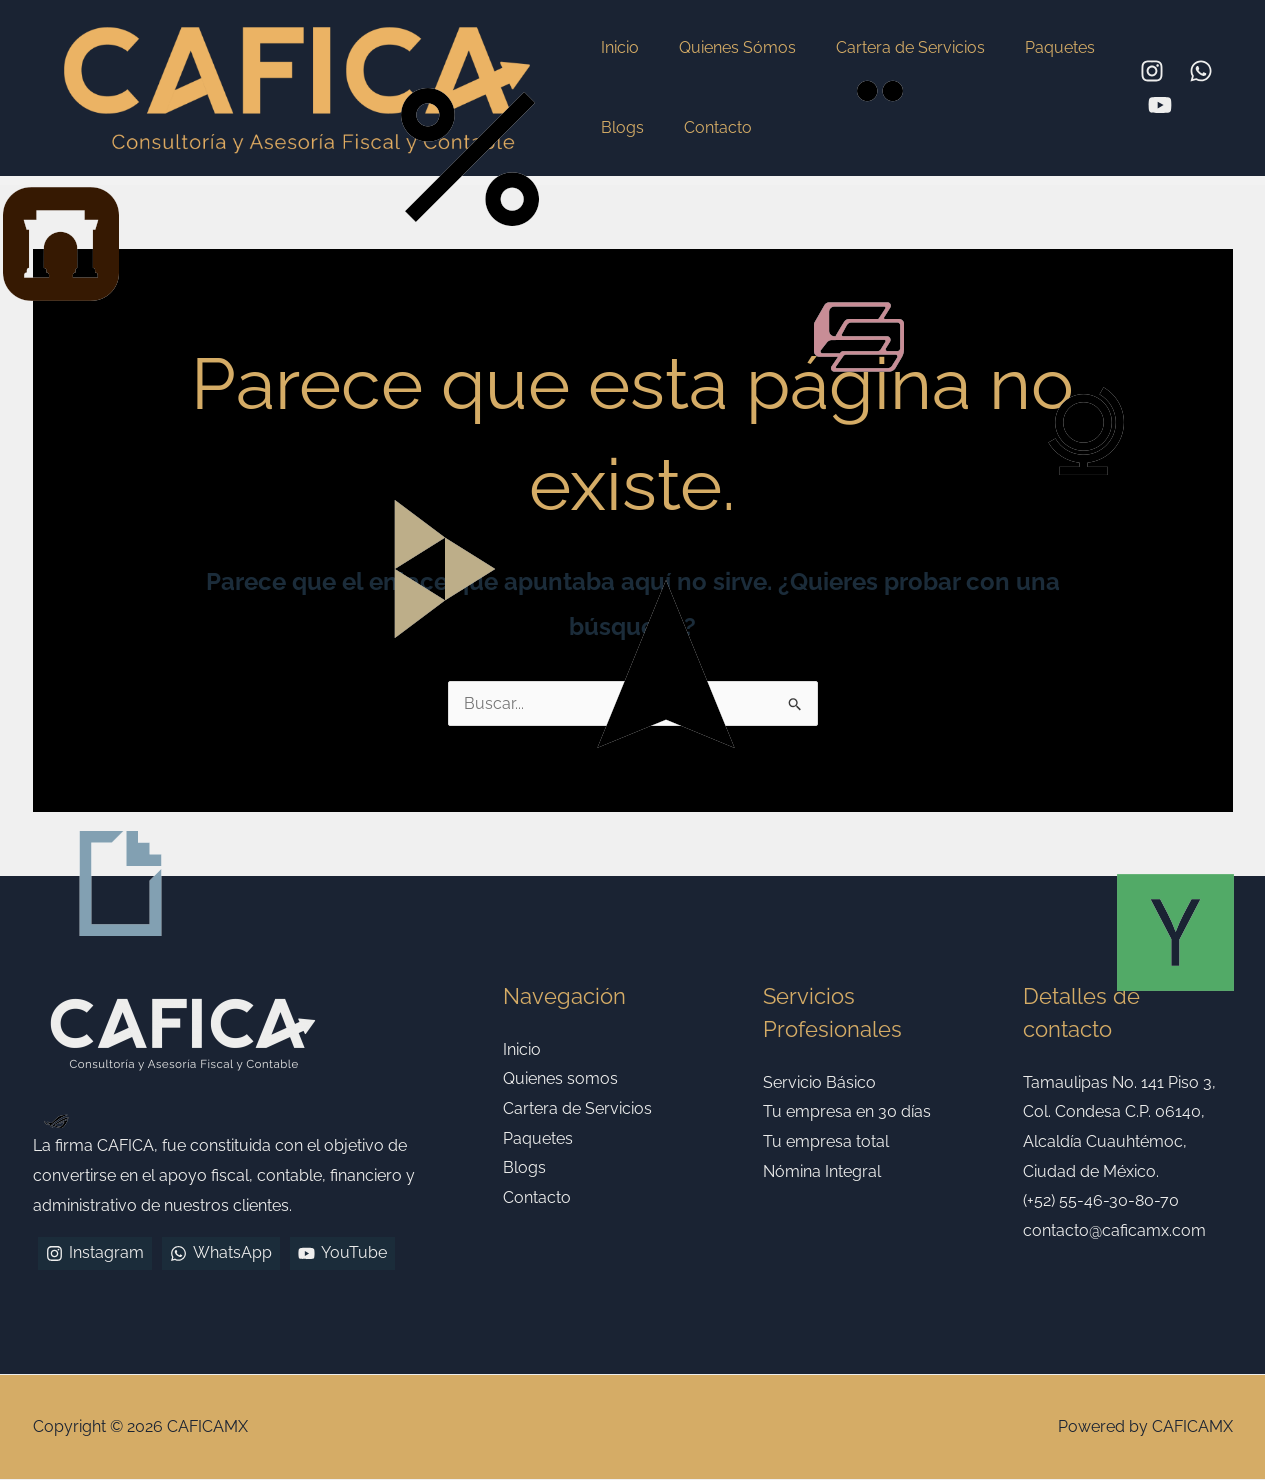  Describe the element at coordinates (470, 157) in the screenshot. I see `view discount or promotional offer` at that location.